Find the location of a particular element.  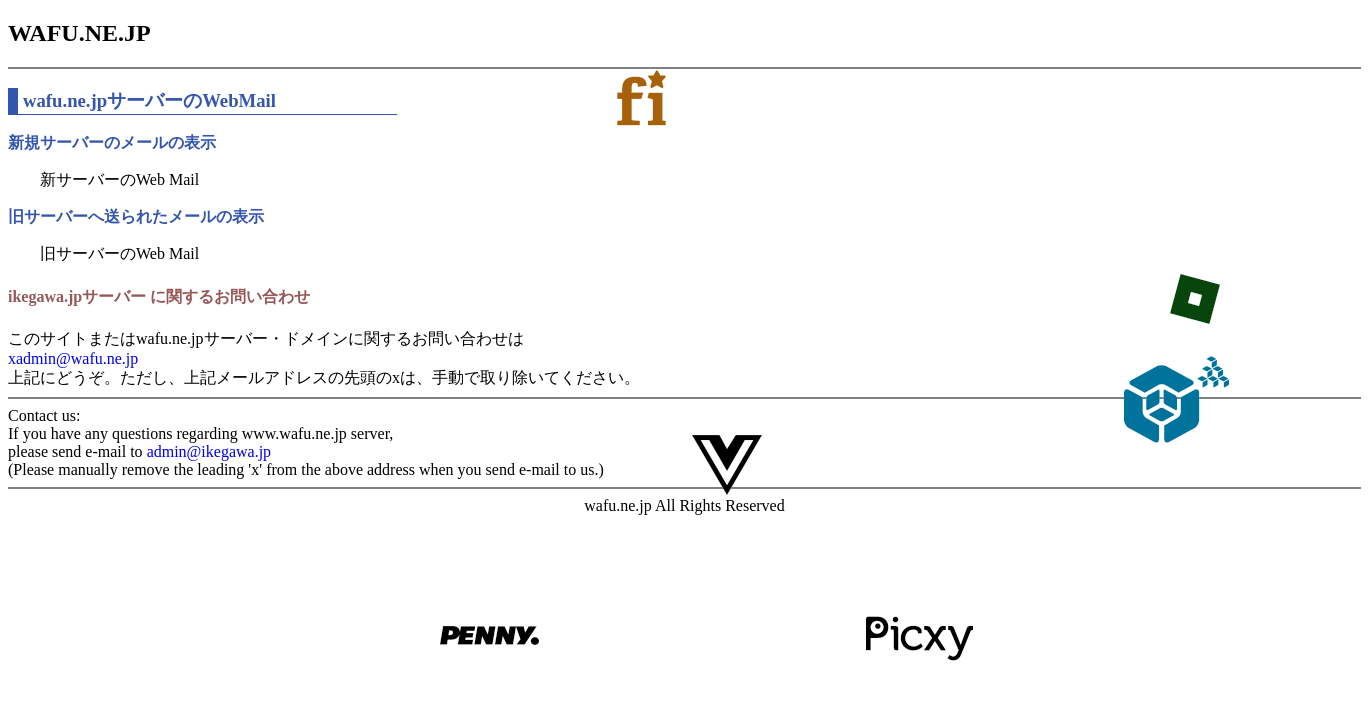

open the Penny app or website is located at coordinates (489, 635).